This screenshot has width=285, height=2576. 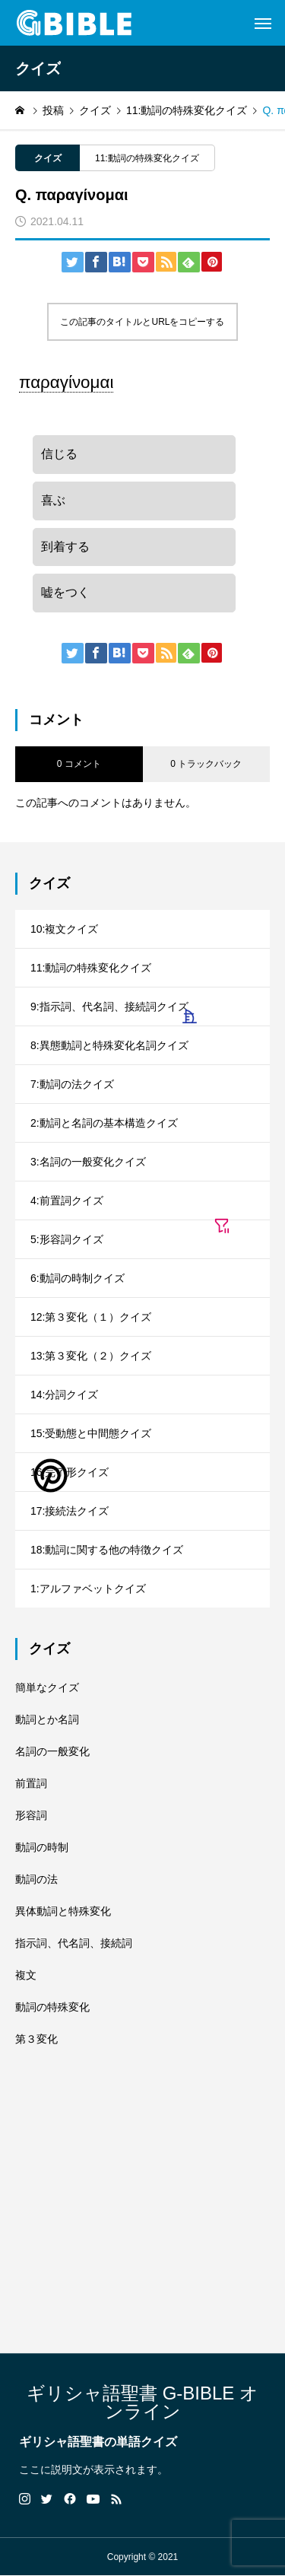 What do you see at coordinates (50, 1475) in the screenshot?
I see `share to Pinterest` at bounding box center [50, 1475].